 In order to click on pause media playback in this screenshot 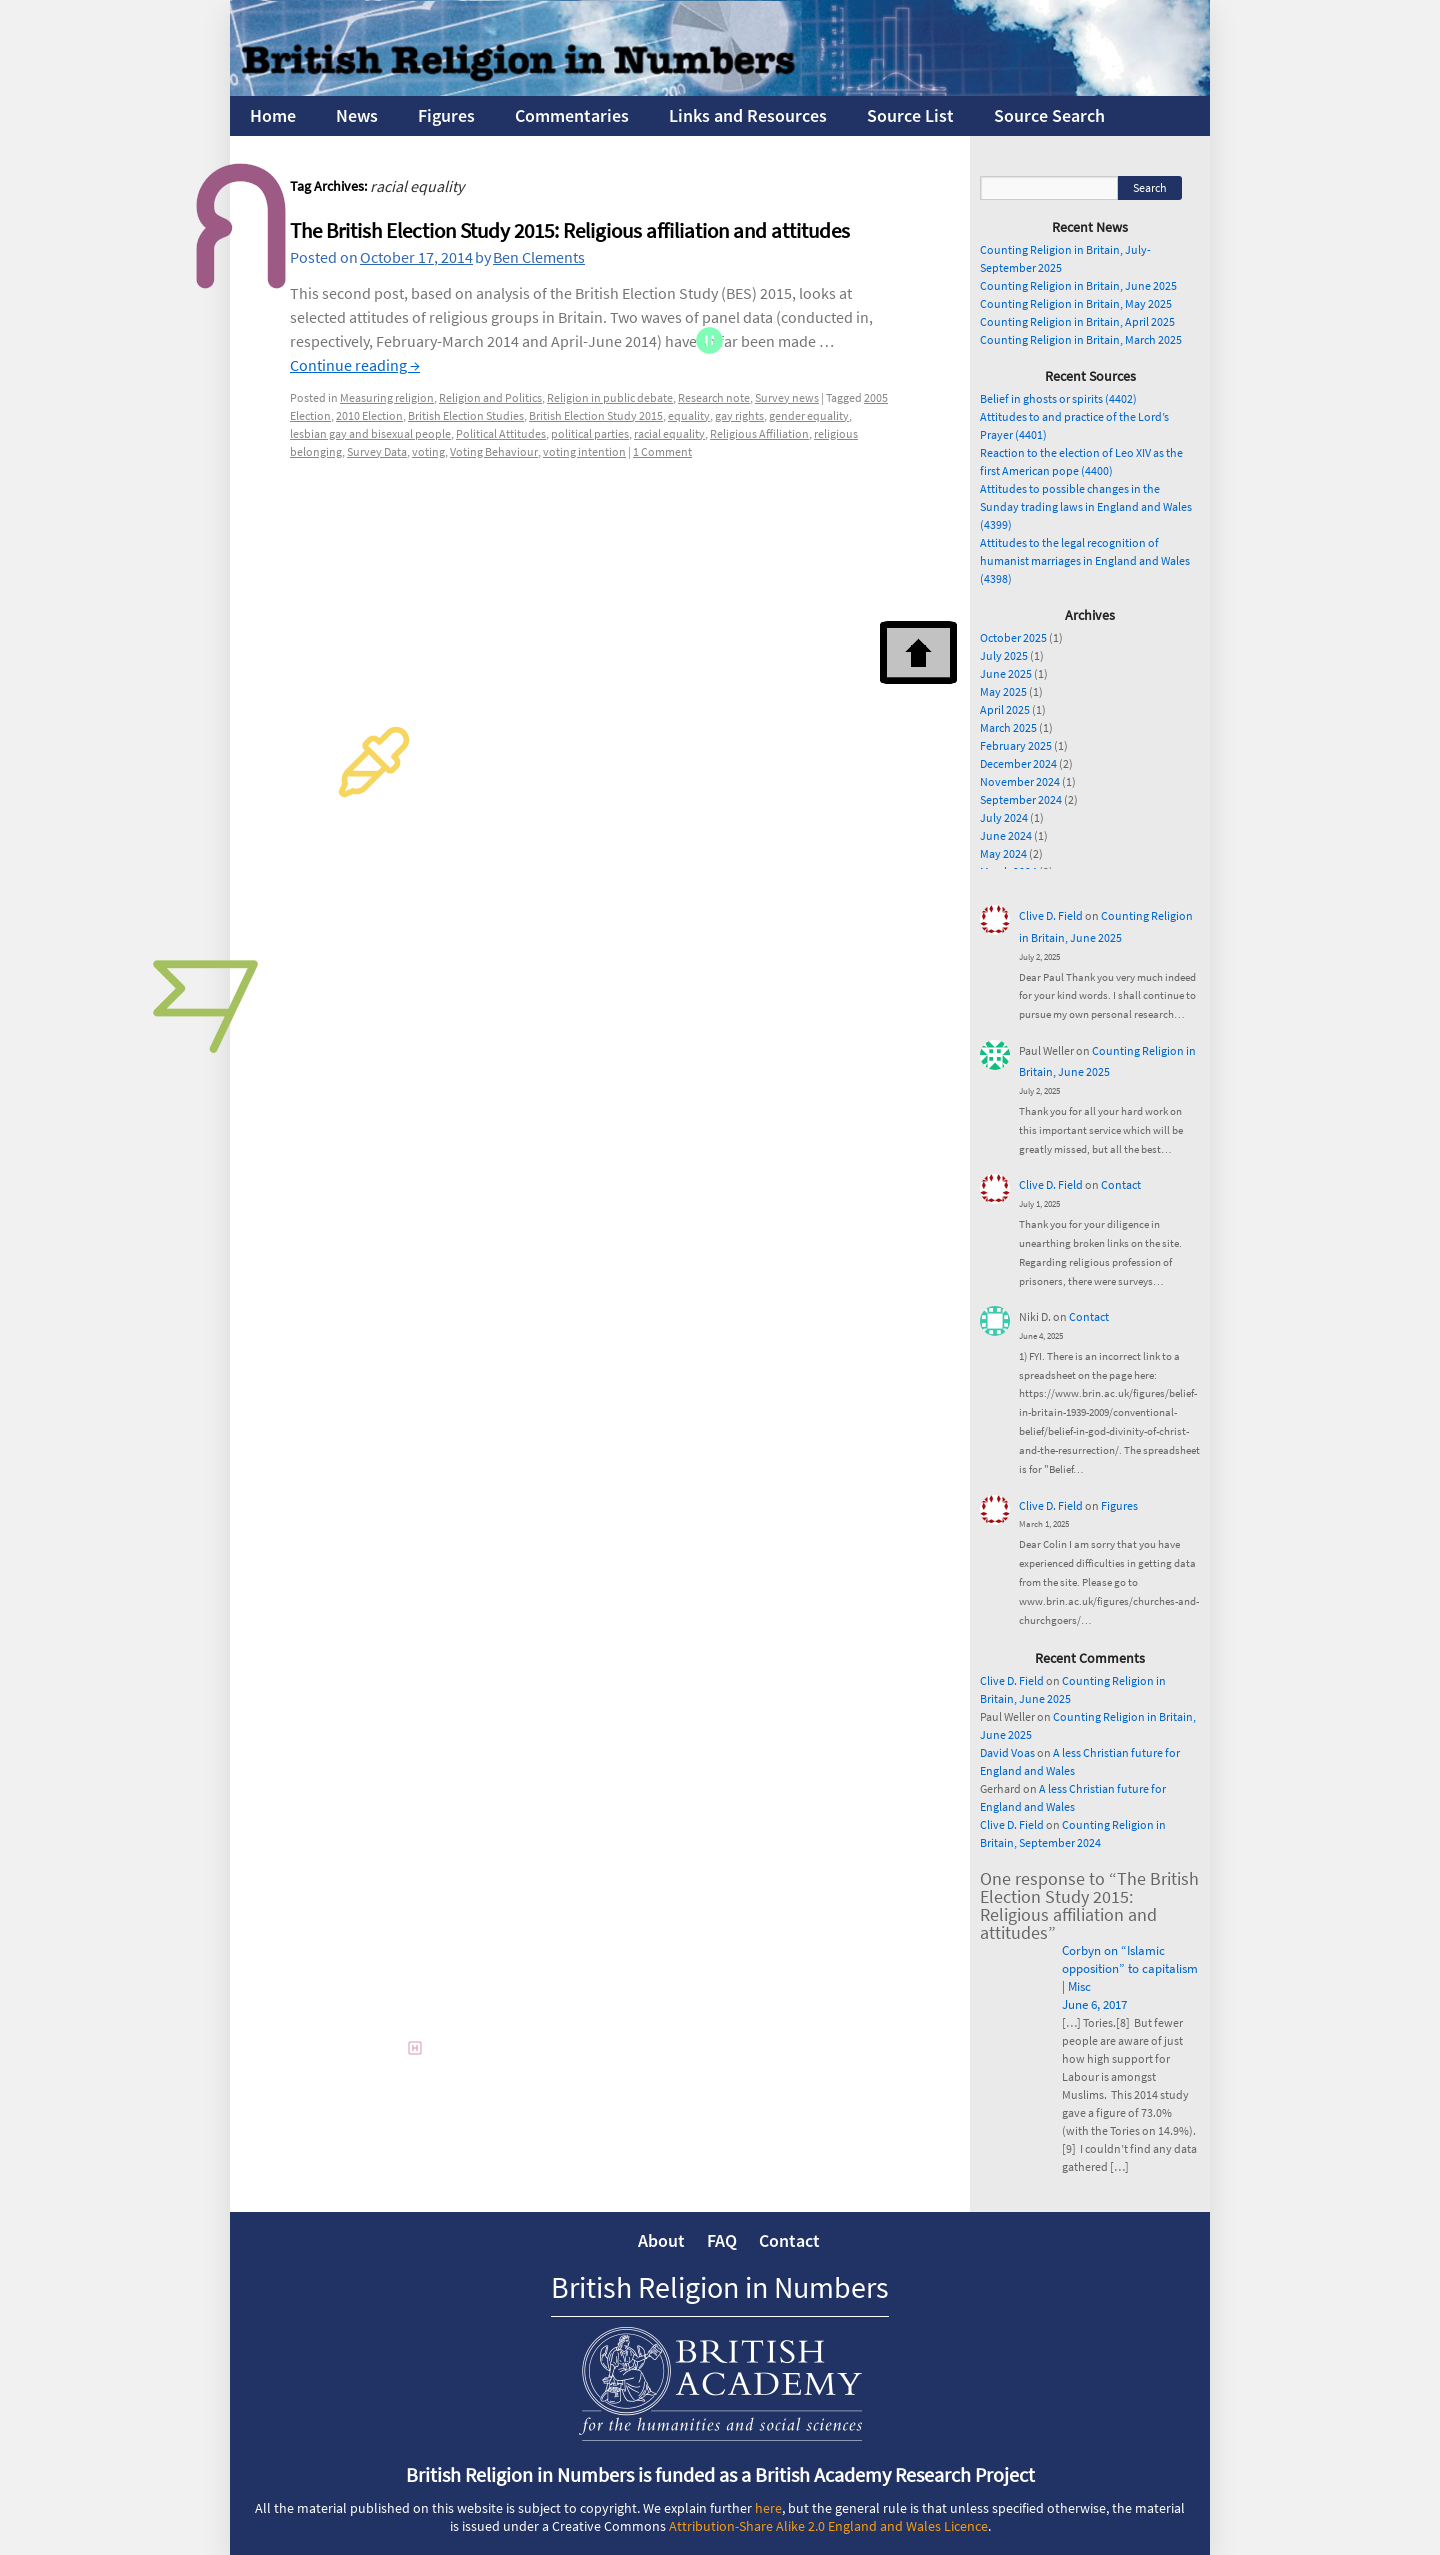, I will do `click(709, 340)`.